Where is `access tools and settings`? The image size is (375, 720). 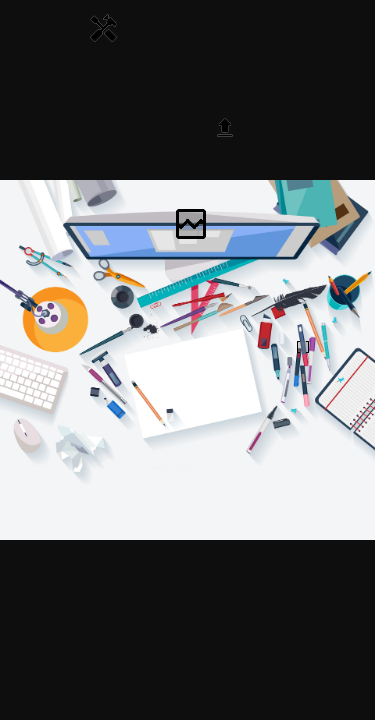 access tools and settings is located at coordinates (103, 28).